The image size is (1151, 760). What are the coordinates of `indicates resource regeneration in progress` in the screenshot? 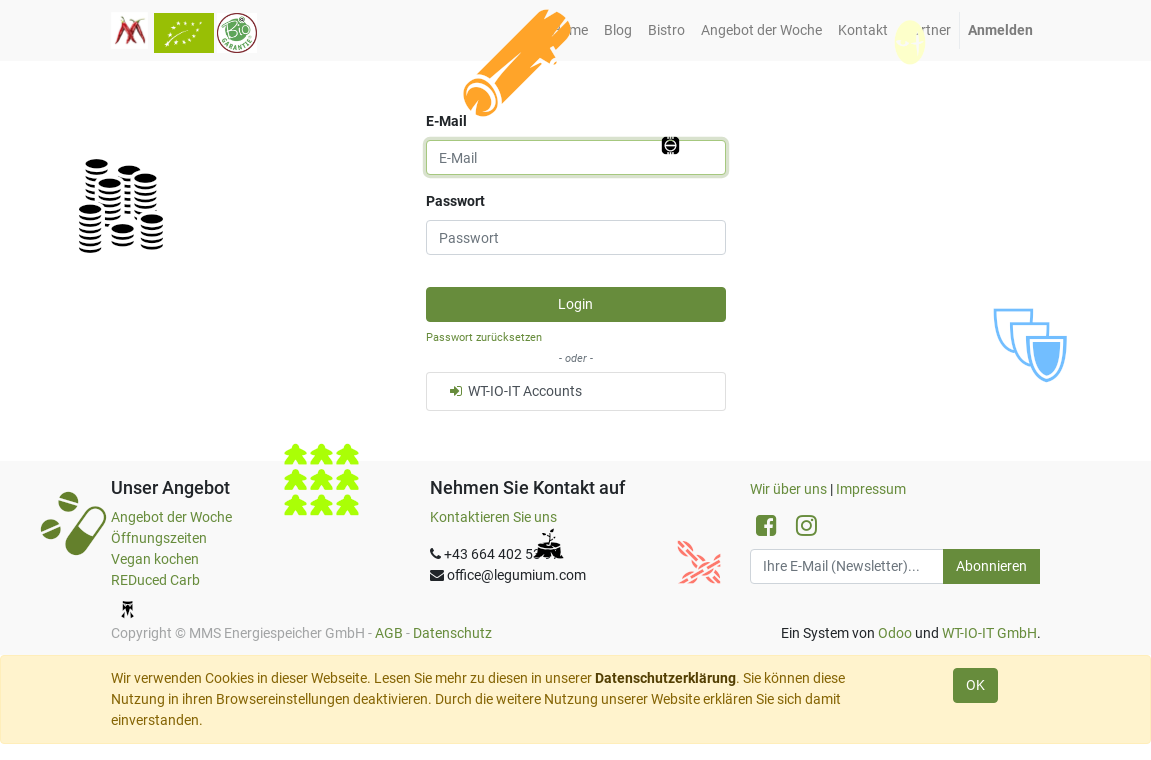 It's located at (548, 543).